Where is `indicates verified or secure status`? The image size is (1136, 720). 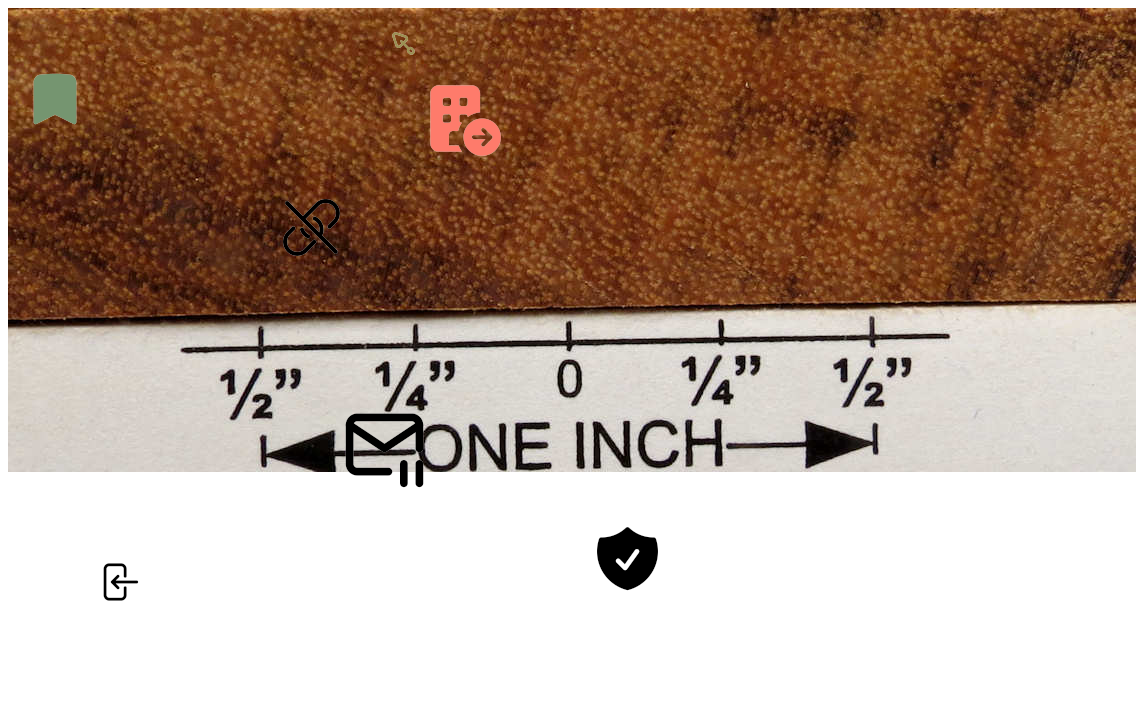 indicates verified or secure status is located at coordinates (627, 558).